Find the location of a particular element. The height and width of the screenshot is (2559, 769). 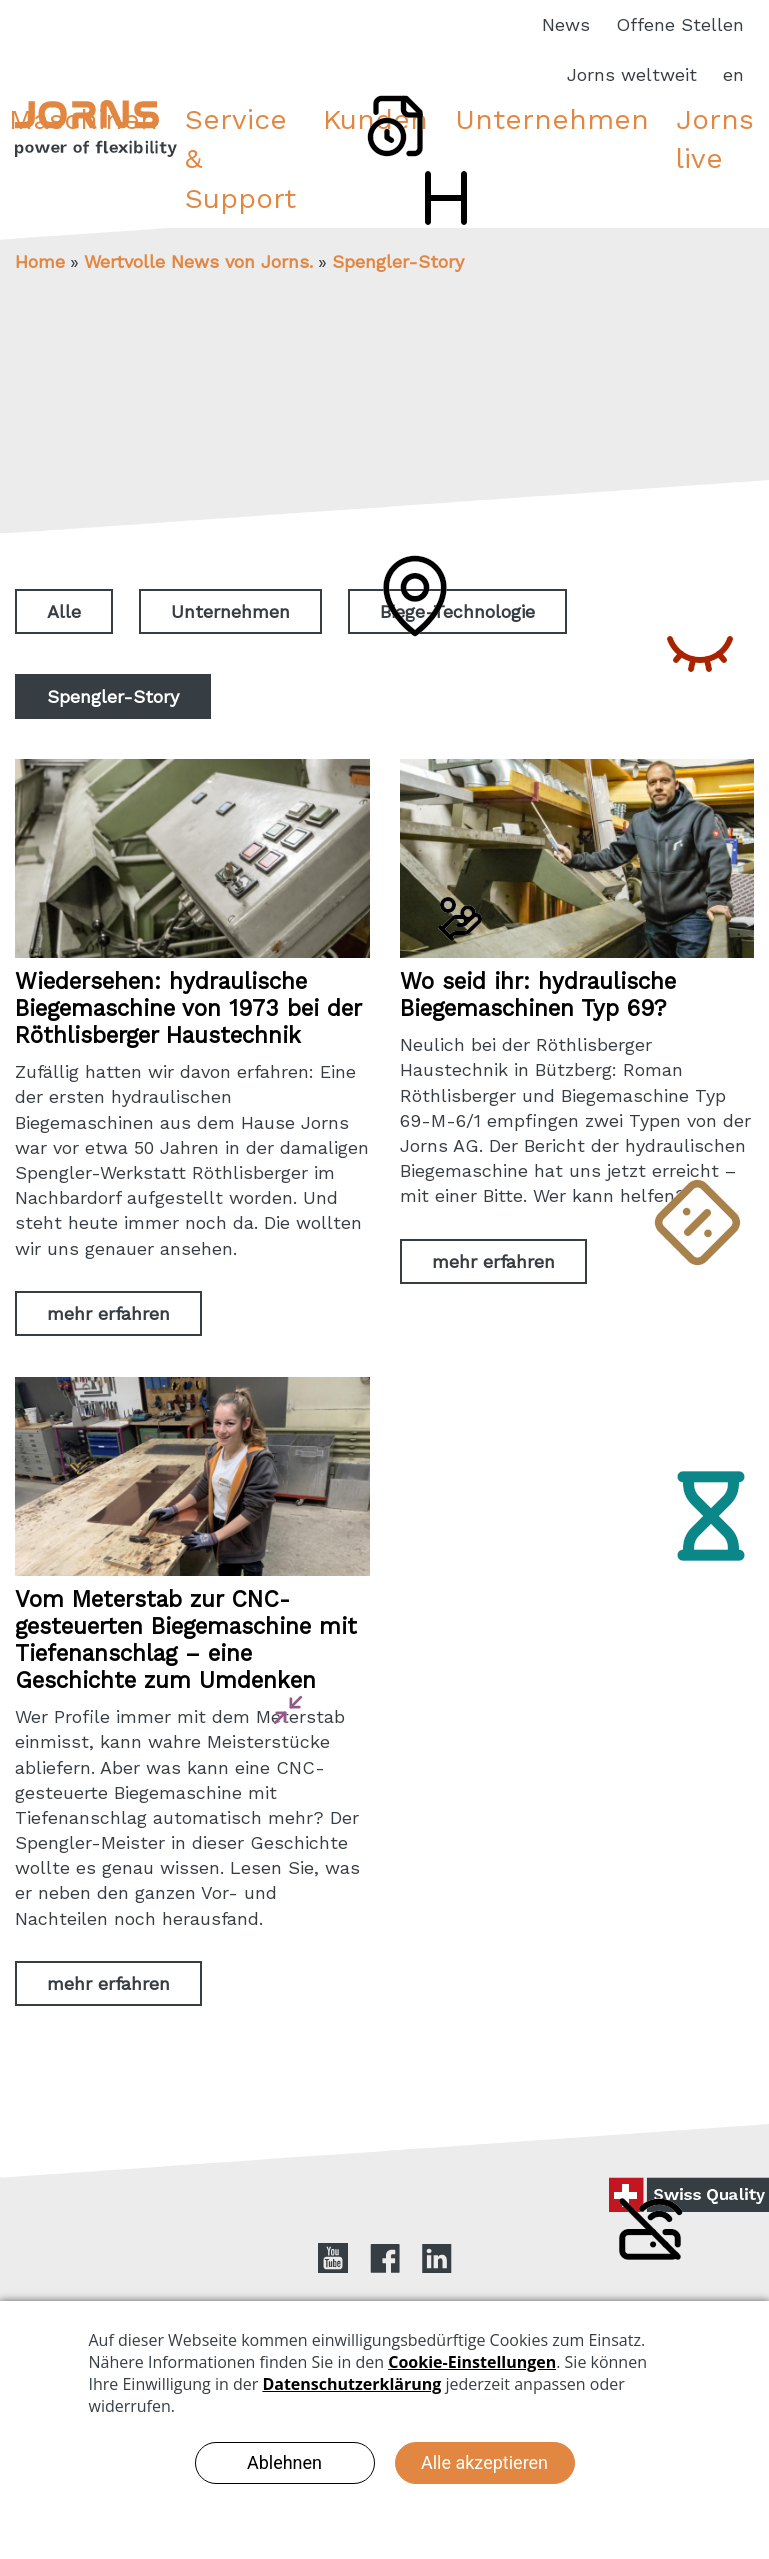

view or set a location on the map is located at coordinates (415, 596).